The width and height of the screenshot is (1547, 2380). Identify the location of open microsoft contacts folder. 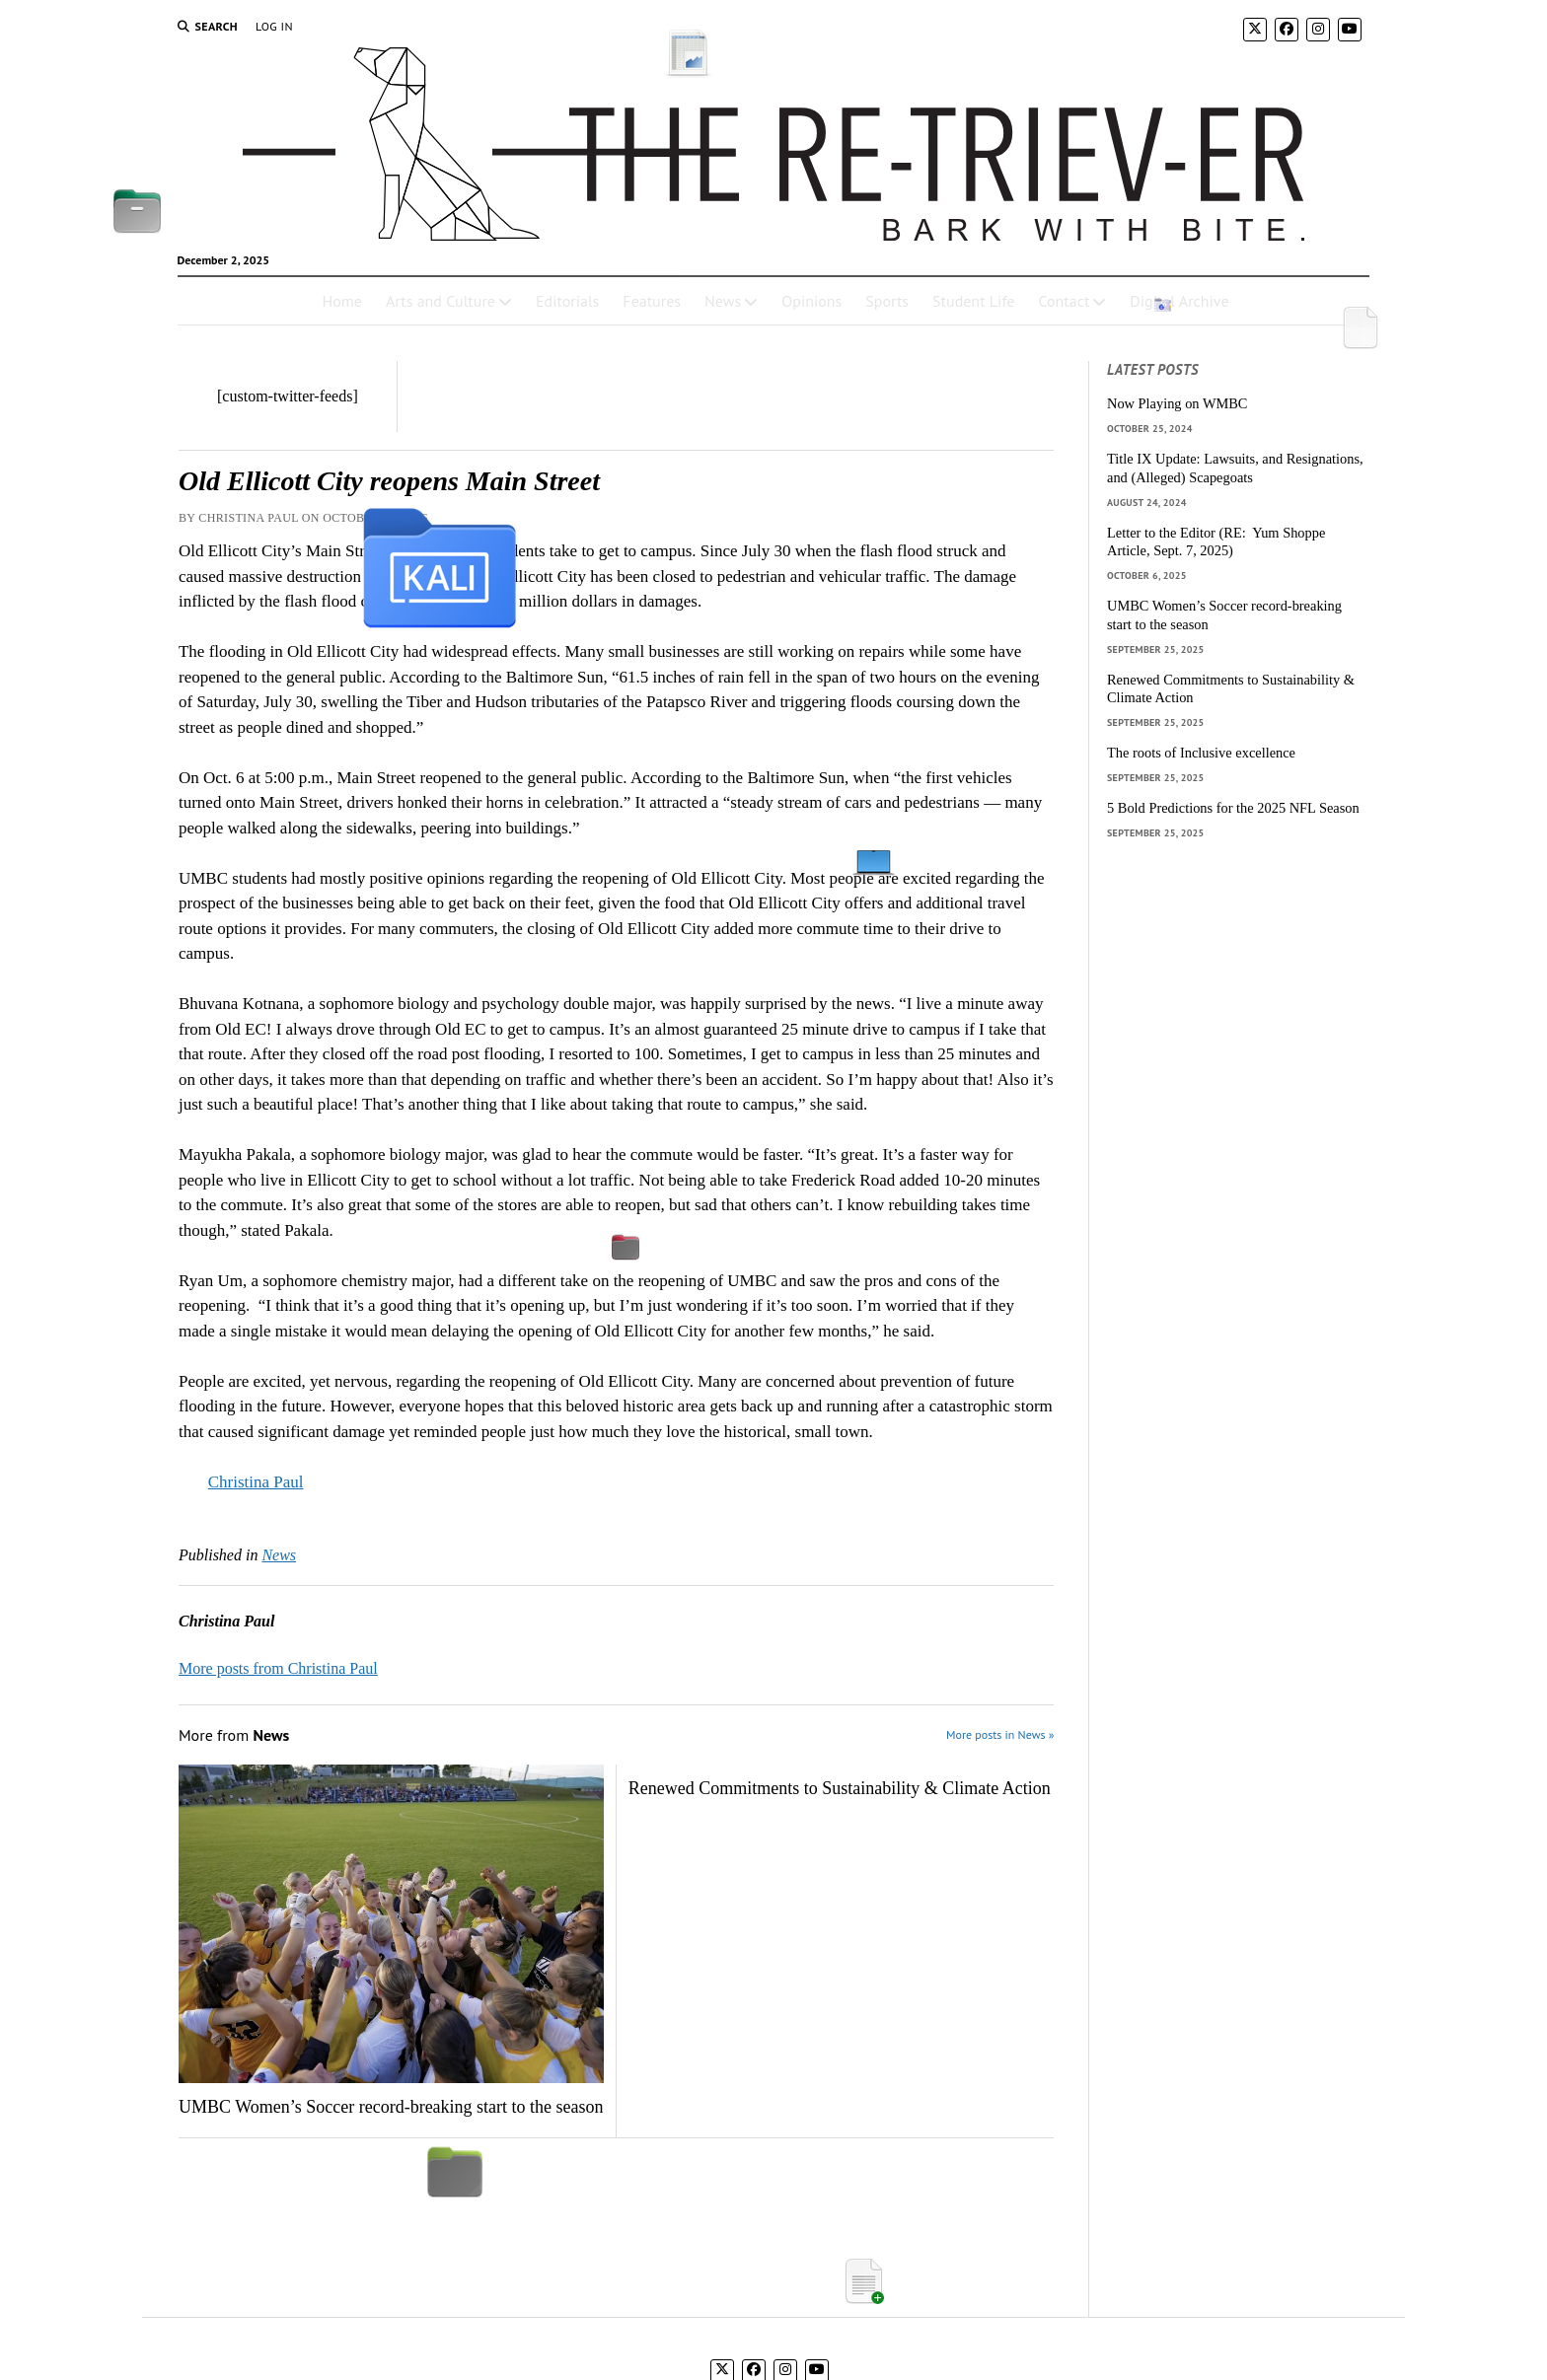
(1162, 305).